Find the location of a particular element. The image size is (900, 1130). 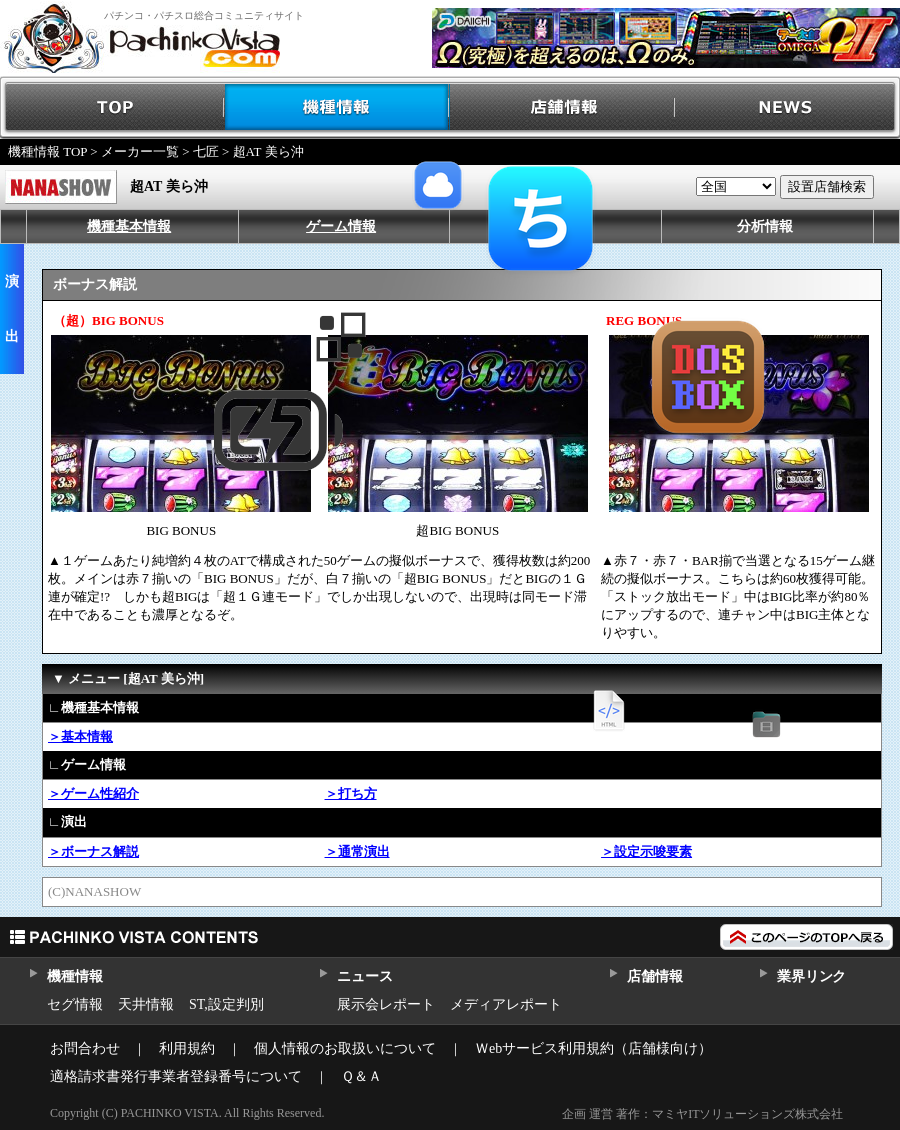

an HTML document or webpage file is located at coordinates (609, 711).